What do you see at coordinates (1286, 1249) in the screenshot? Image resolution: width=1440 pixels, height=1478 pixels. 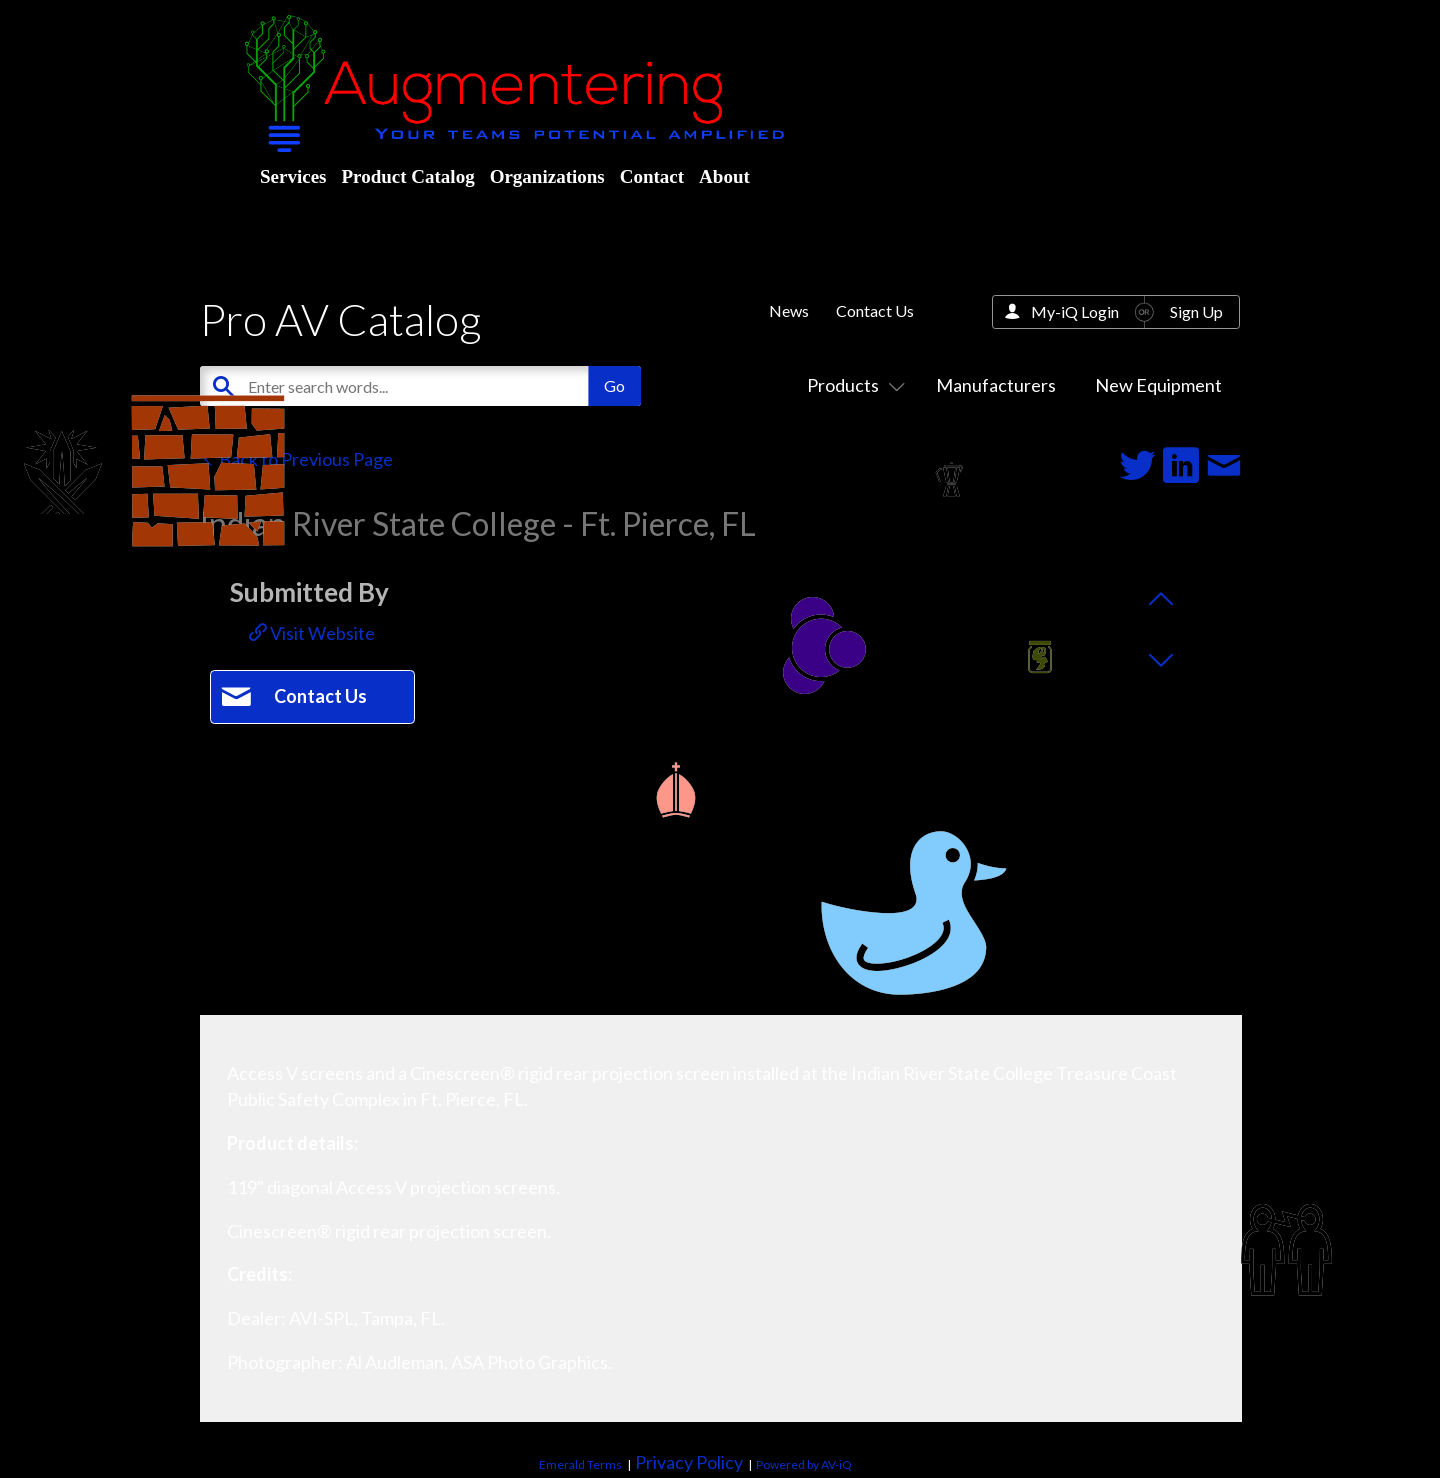 I see `indicates mind-link or telepathic communication feature` at bounding box center [1286, 1249].